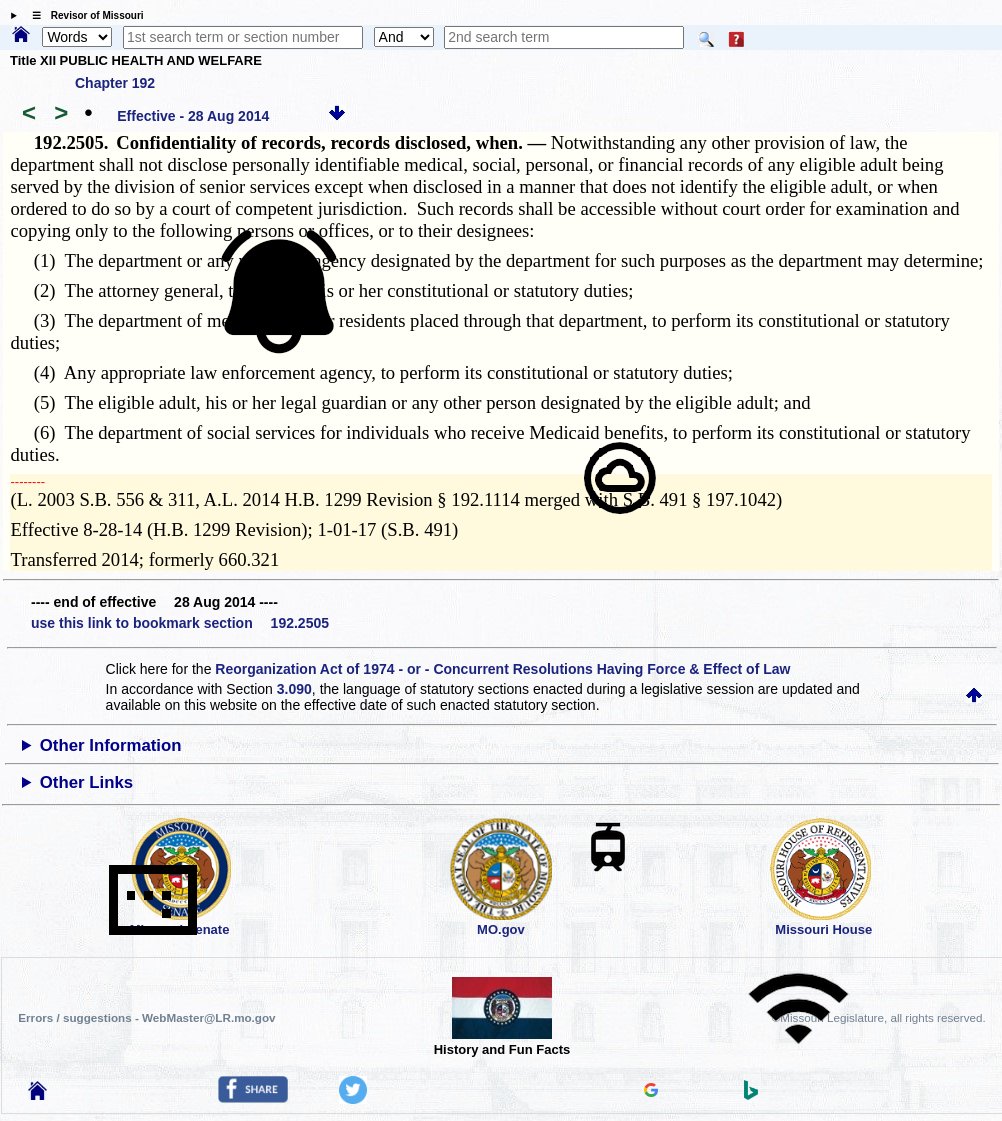 Image resolution: width=1002 pixels, height=1121 pixels. I want to click on adjust image aspect ratio settings, so click(153, 900).